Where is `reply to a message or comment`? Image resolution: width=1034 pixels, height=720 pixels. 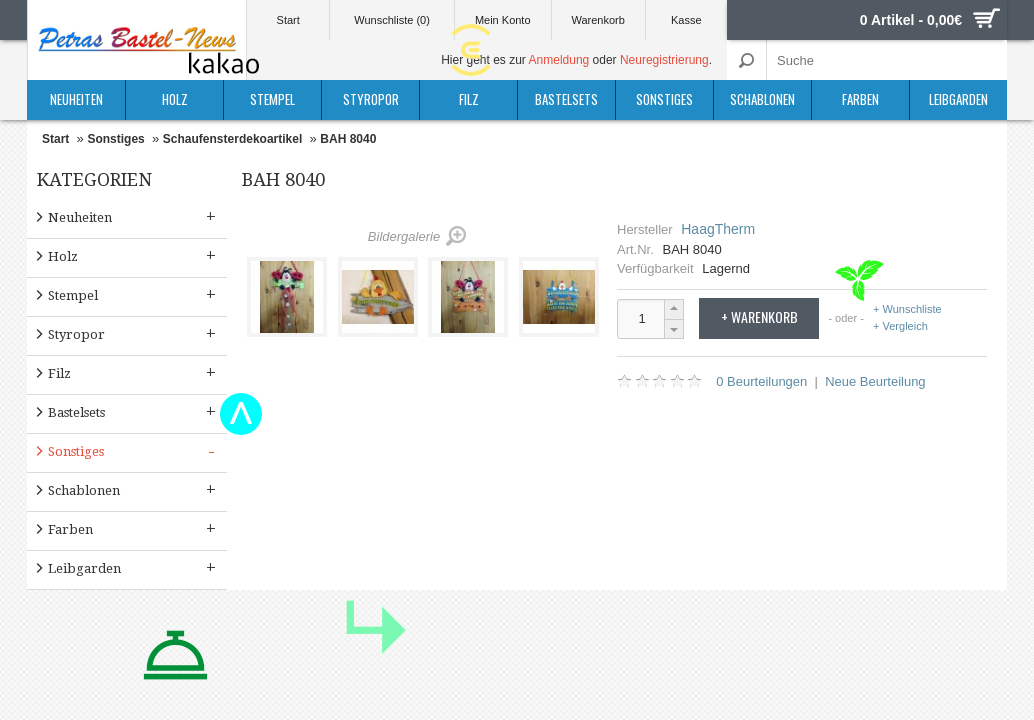
reply to a message or comment is located at coordinates (372, 626).